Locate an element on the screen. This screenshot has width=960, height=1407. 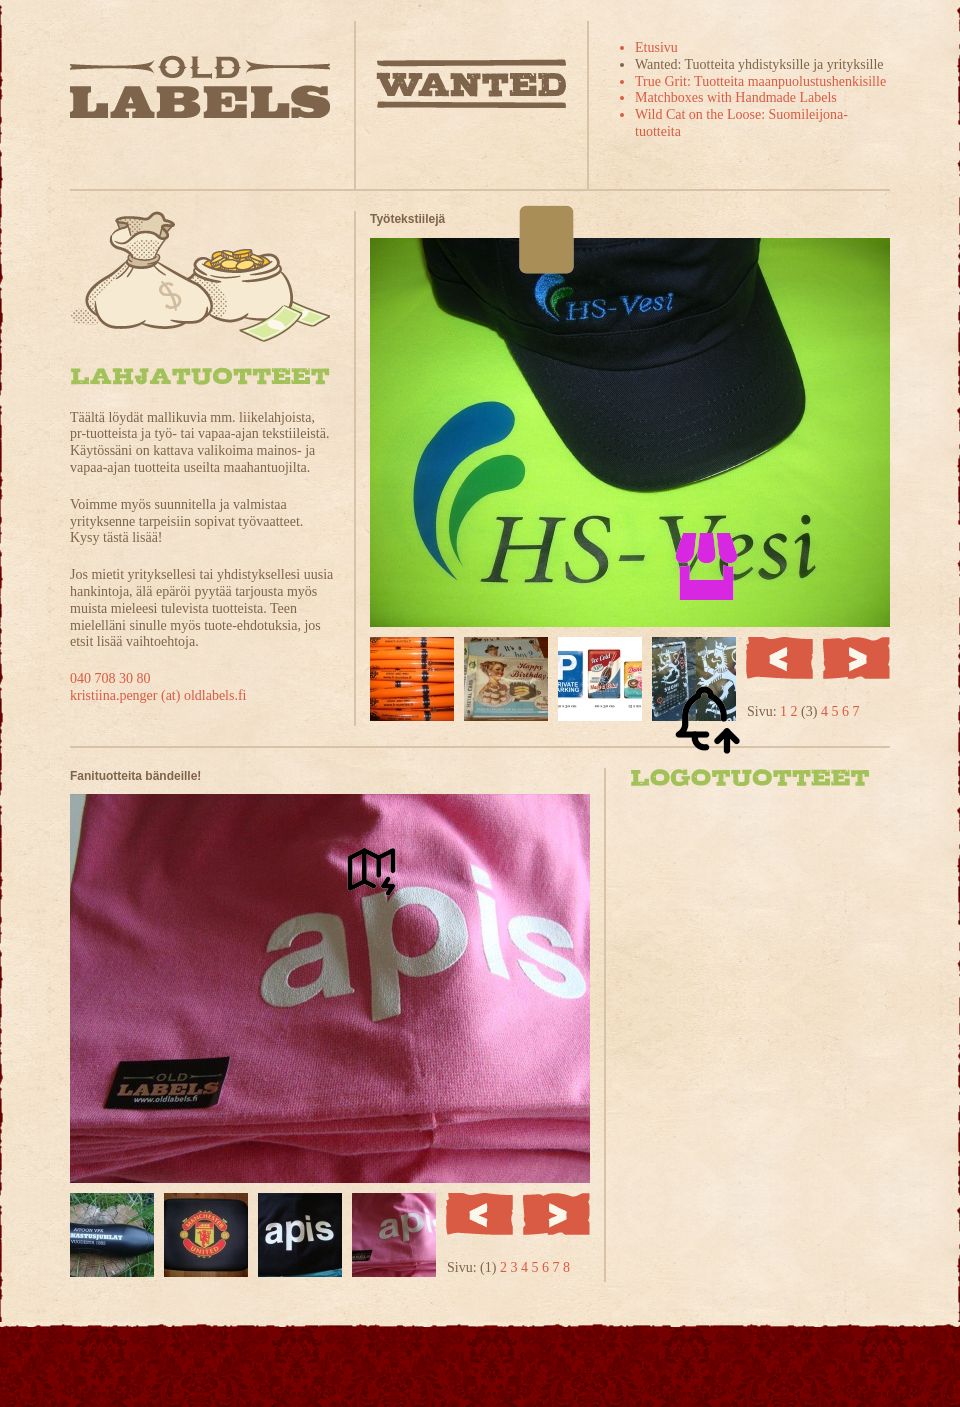
switch to single column layout is located at coordinates (546, 239).